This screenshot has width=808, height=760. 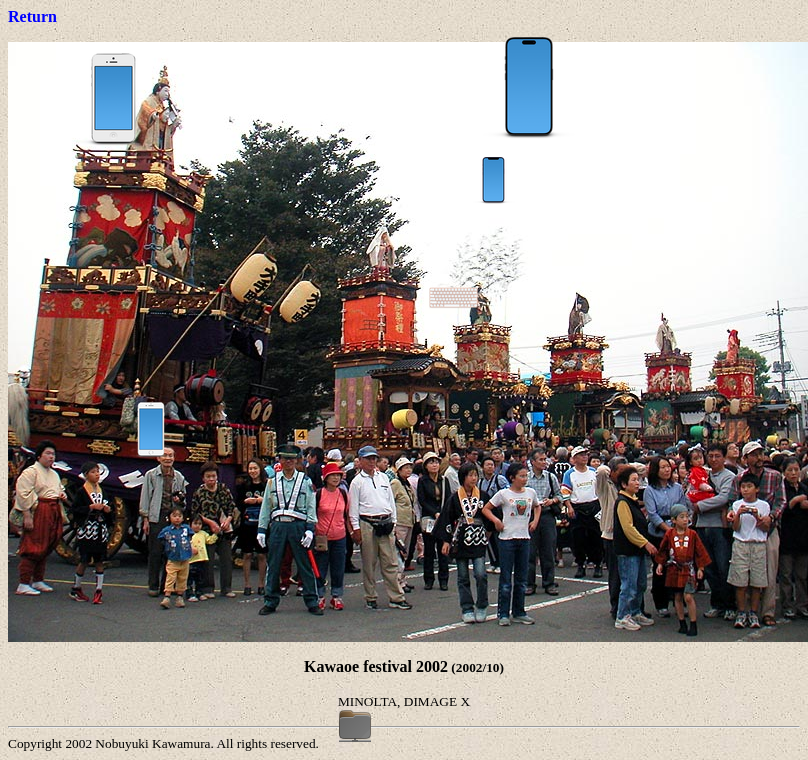 What do you see at coordinates (151, 430) in the screenshot?
I see `connect or sync with iPhone device` at bounding box center [151, 430].